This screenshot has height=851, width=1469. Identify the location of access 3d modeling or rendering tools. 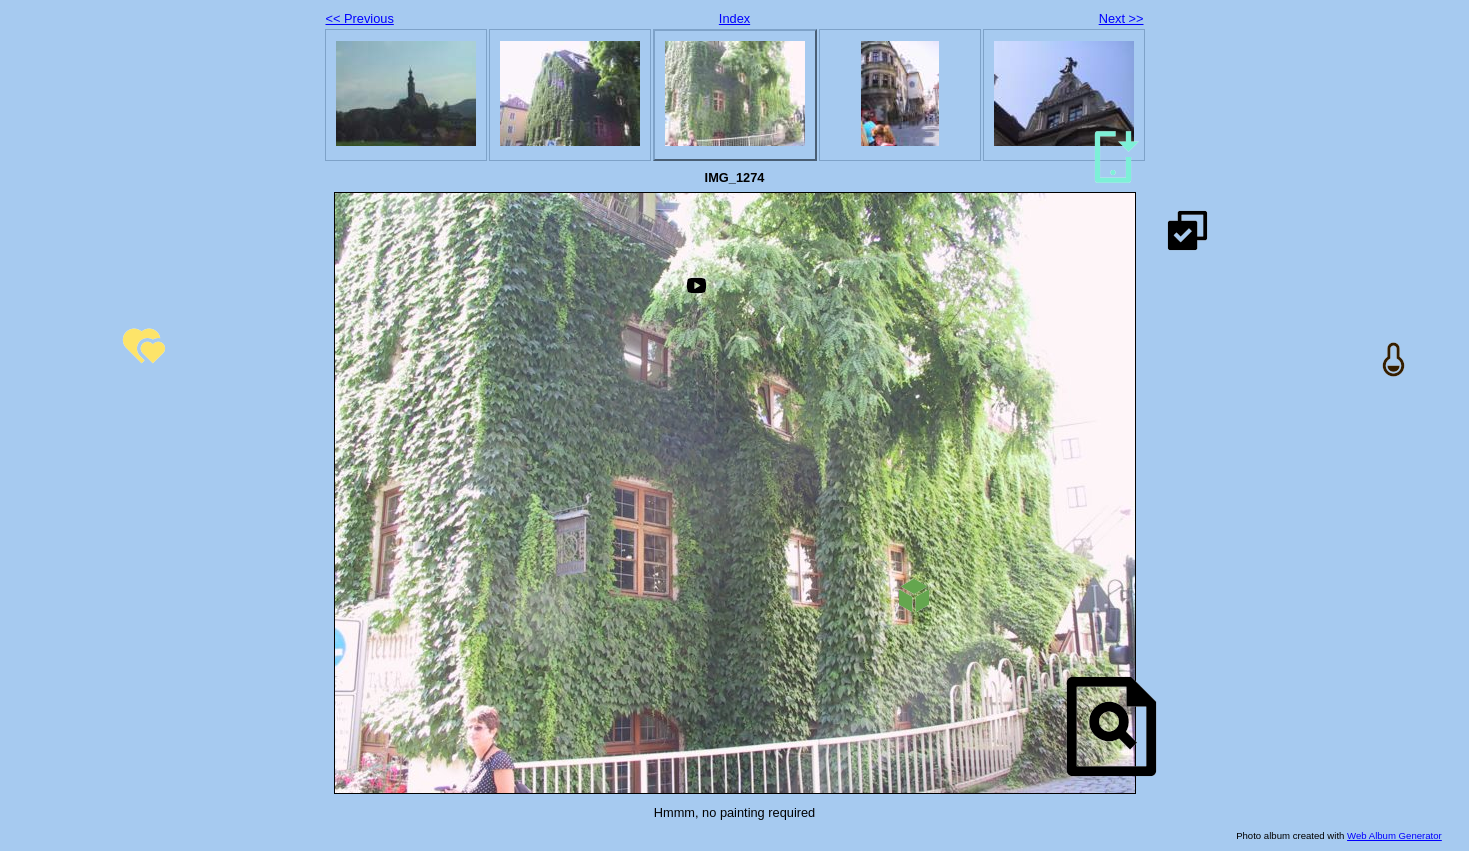
(914, 596).